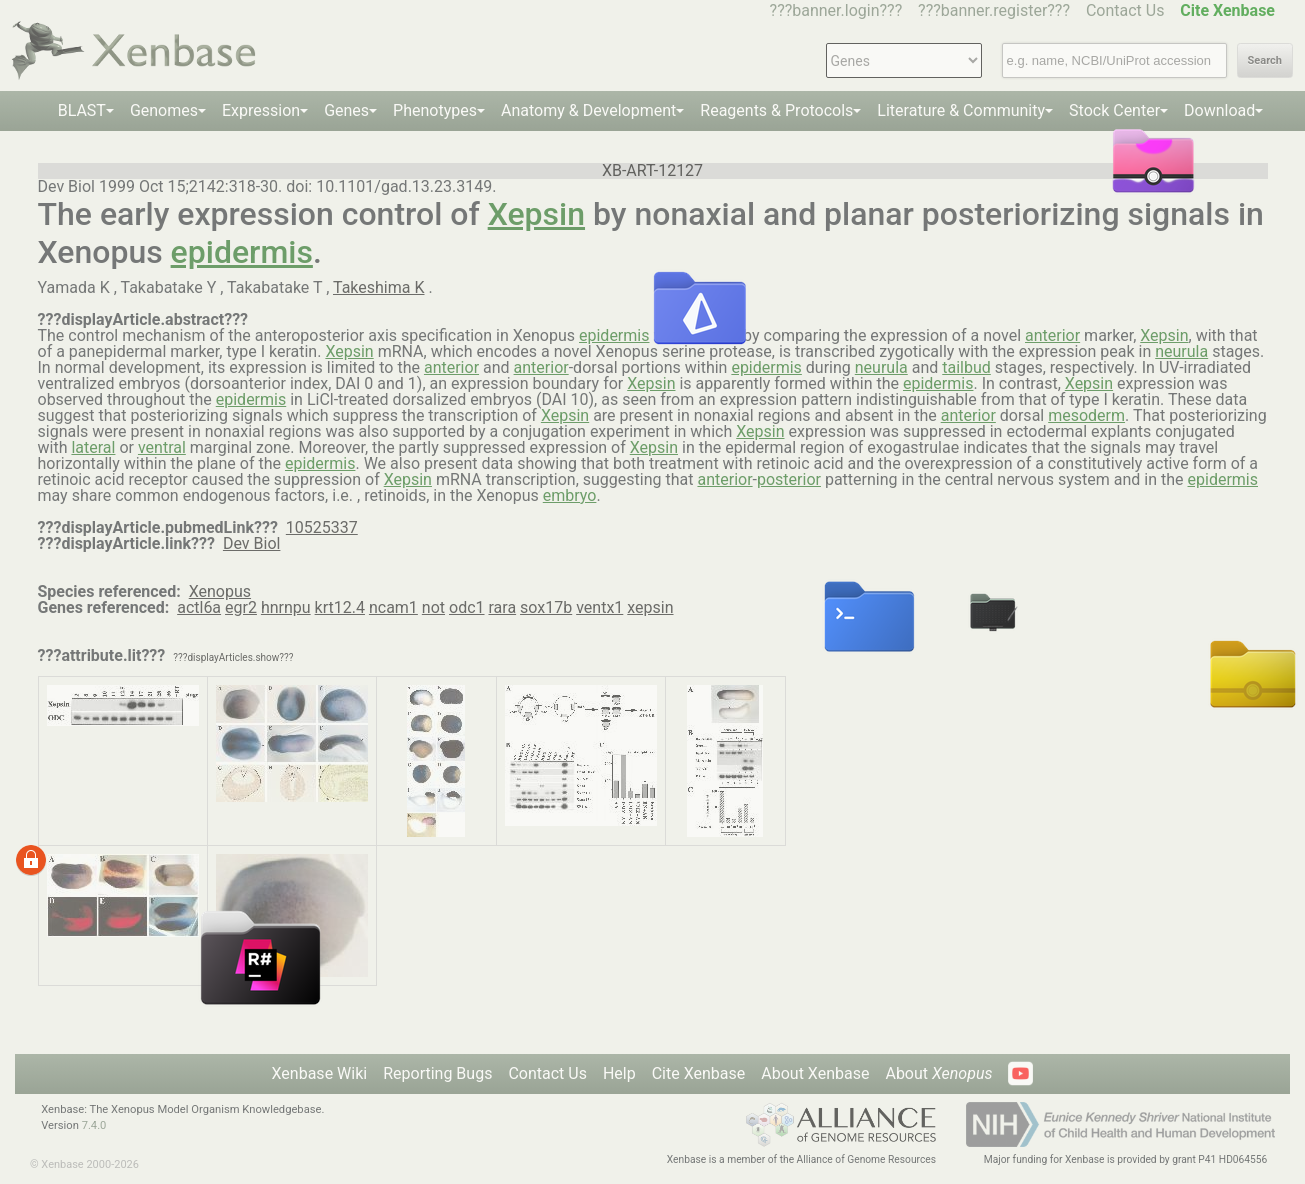 The height and width of the screenshot is (1184, 1305). Describe the element at coordinates (699, 310) in the screenshot. I see `open folder containing Prisma project files` at that location.